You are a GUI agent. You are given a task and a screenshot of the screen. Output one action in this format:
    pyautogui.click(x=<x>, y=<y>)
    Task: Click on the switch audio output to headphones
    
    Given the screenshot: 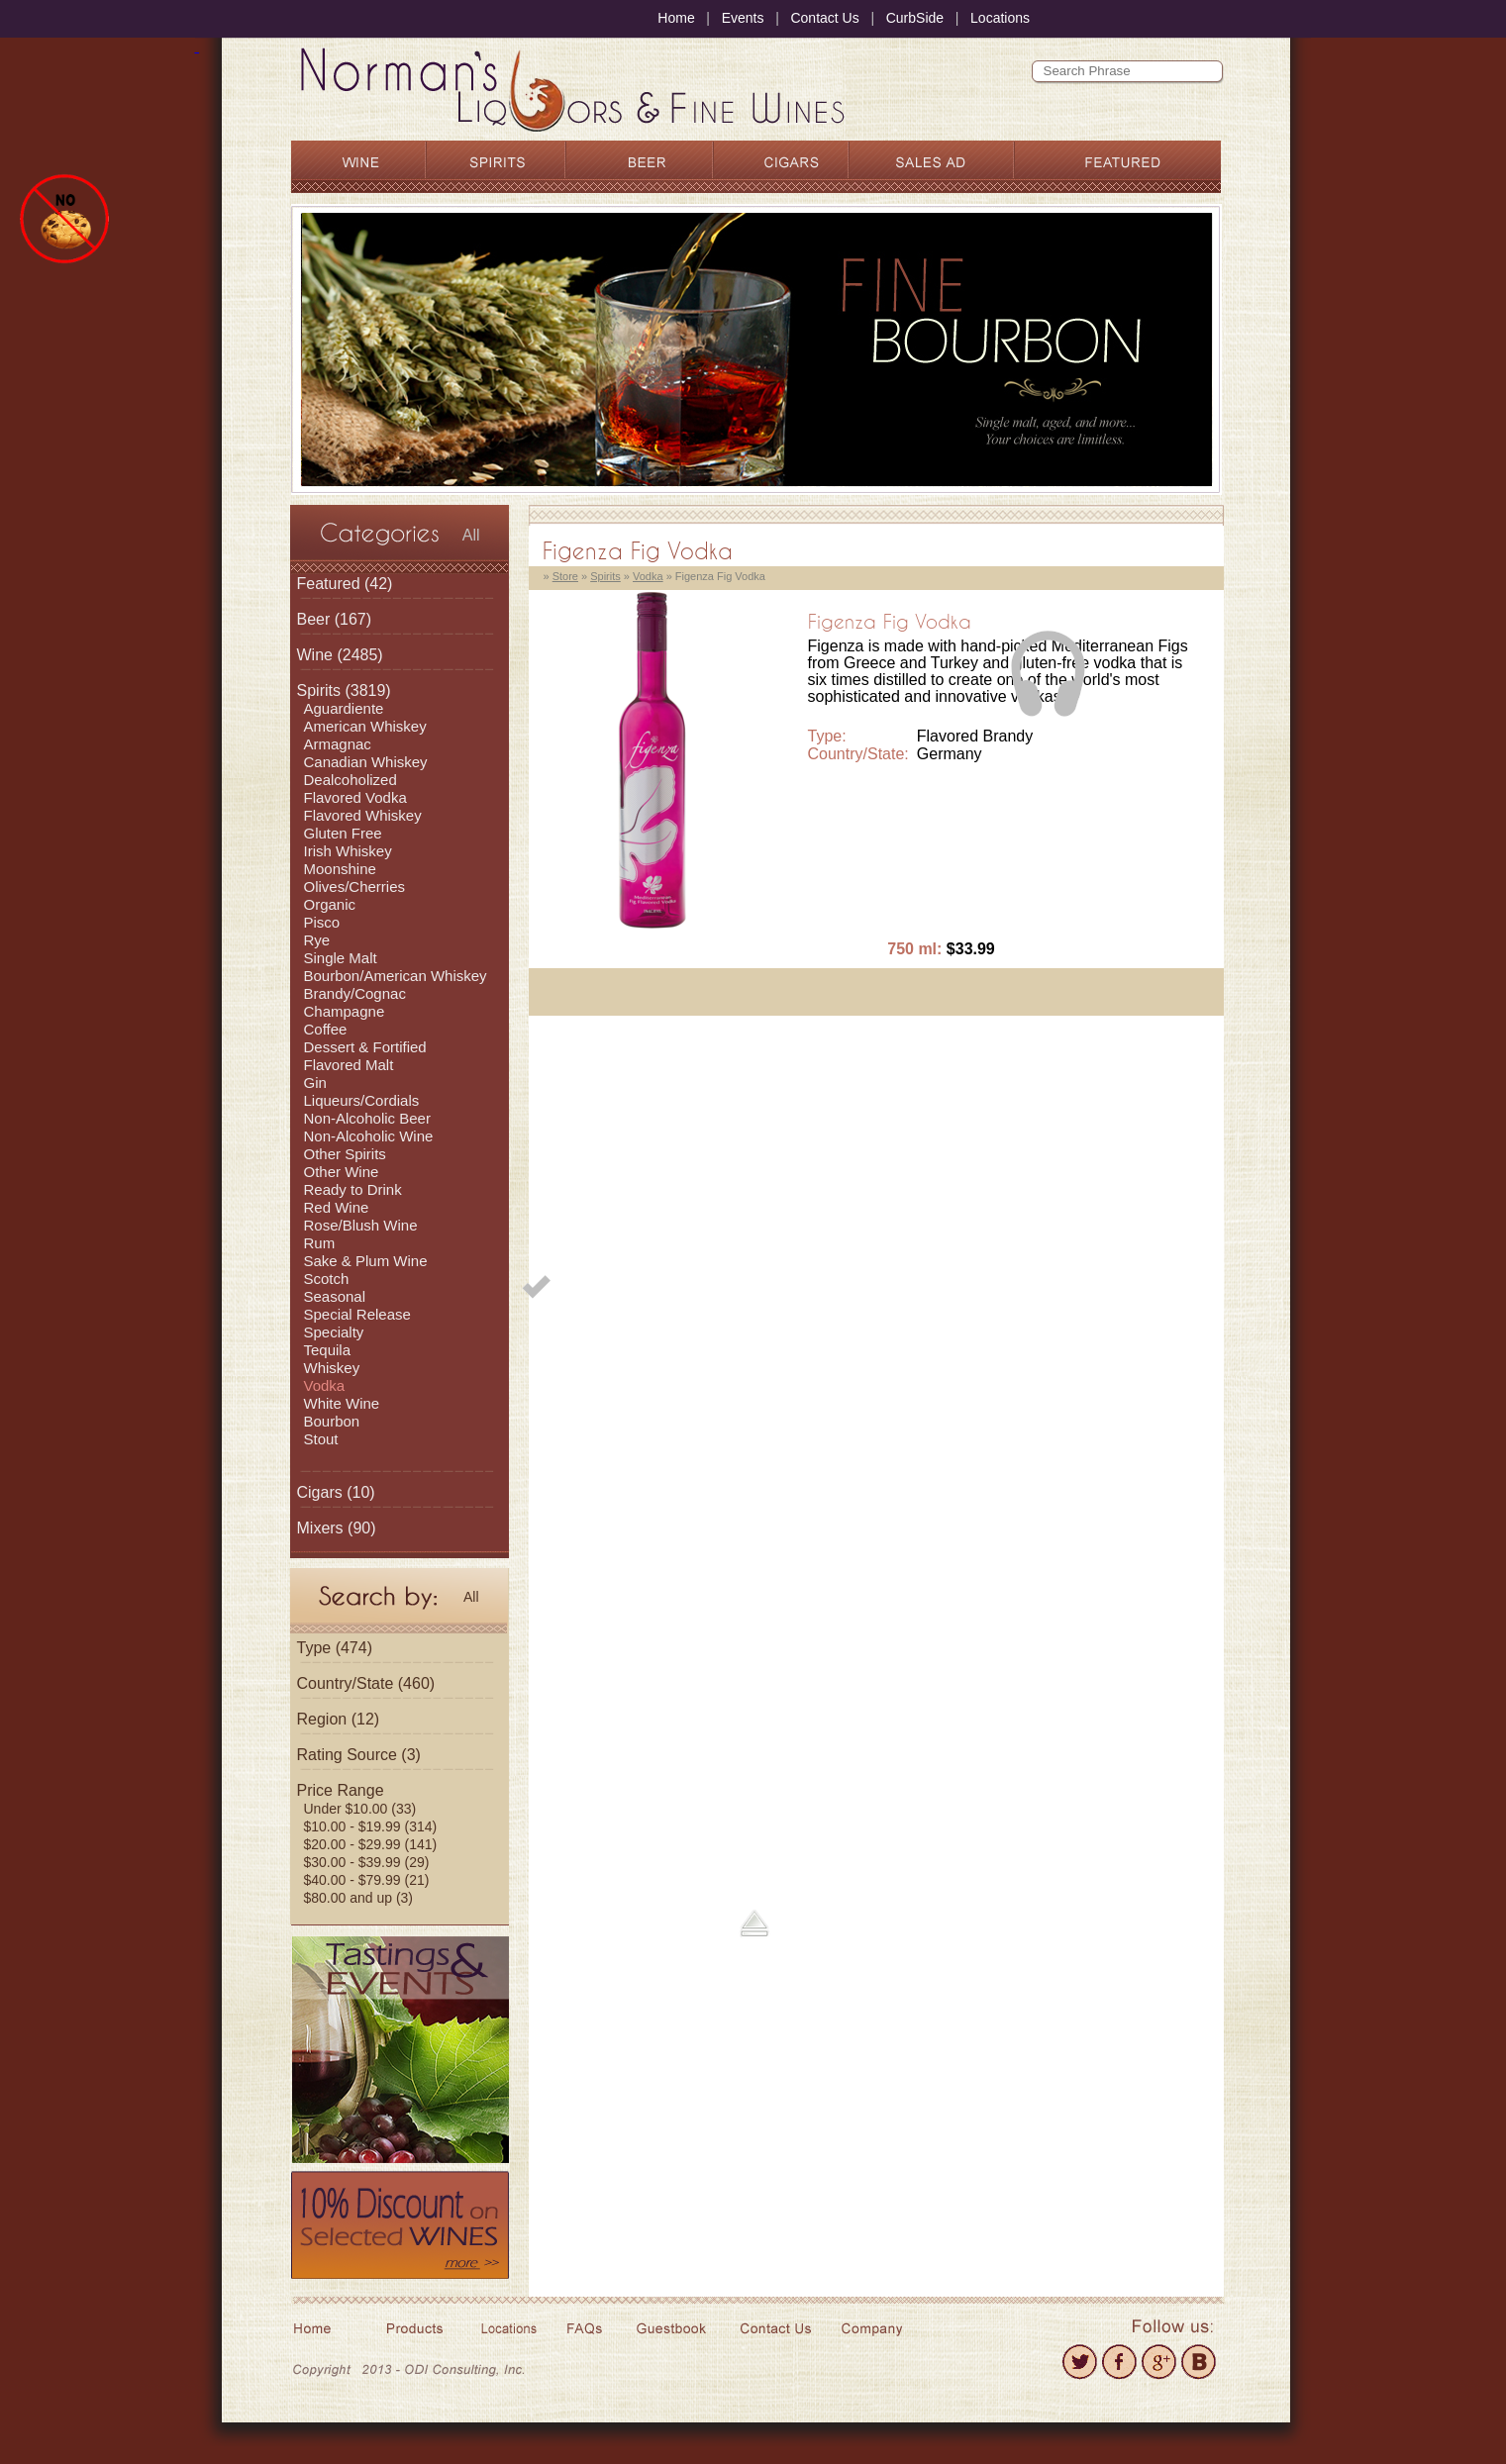 What is the action you would take?
    pyautogui.click(x=1048, y=673)
    